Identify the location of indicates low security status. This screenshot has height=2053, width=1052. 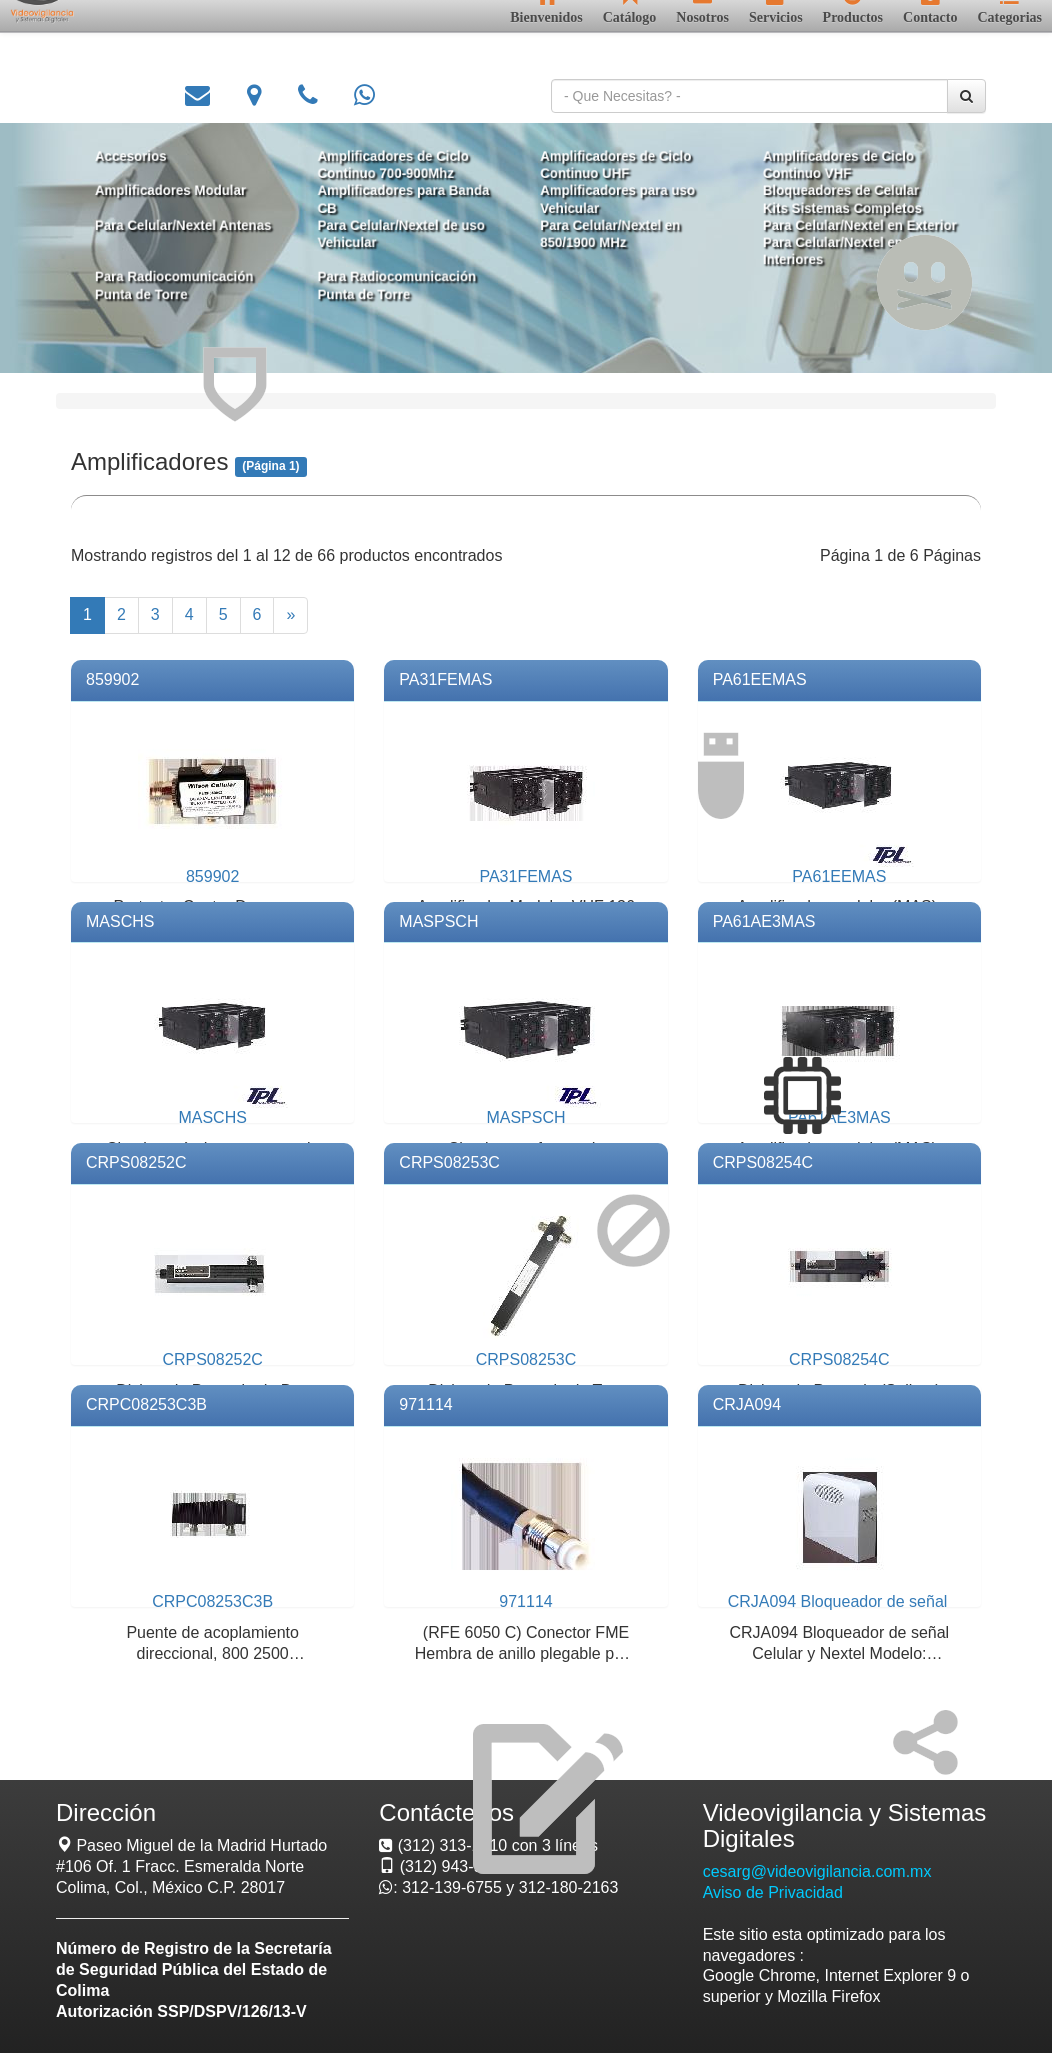
(235, 384).